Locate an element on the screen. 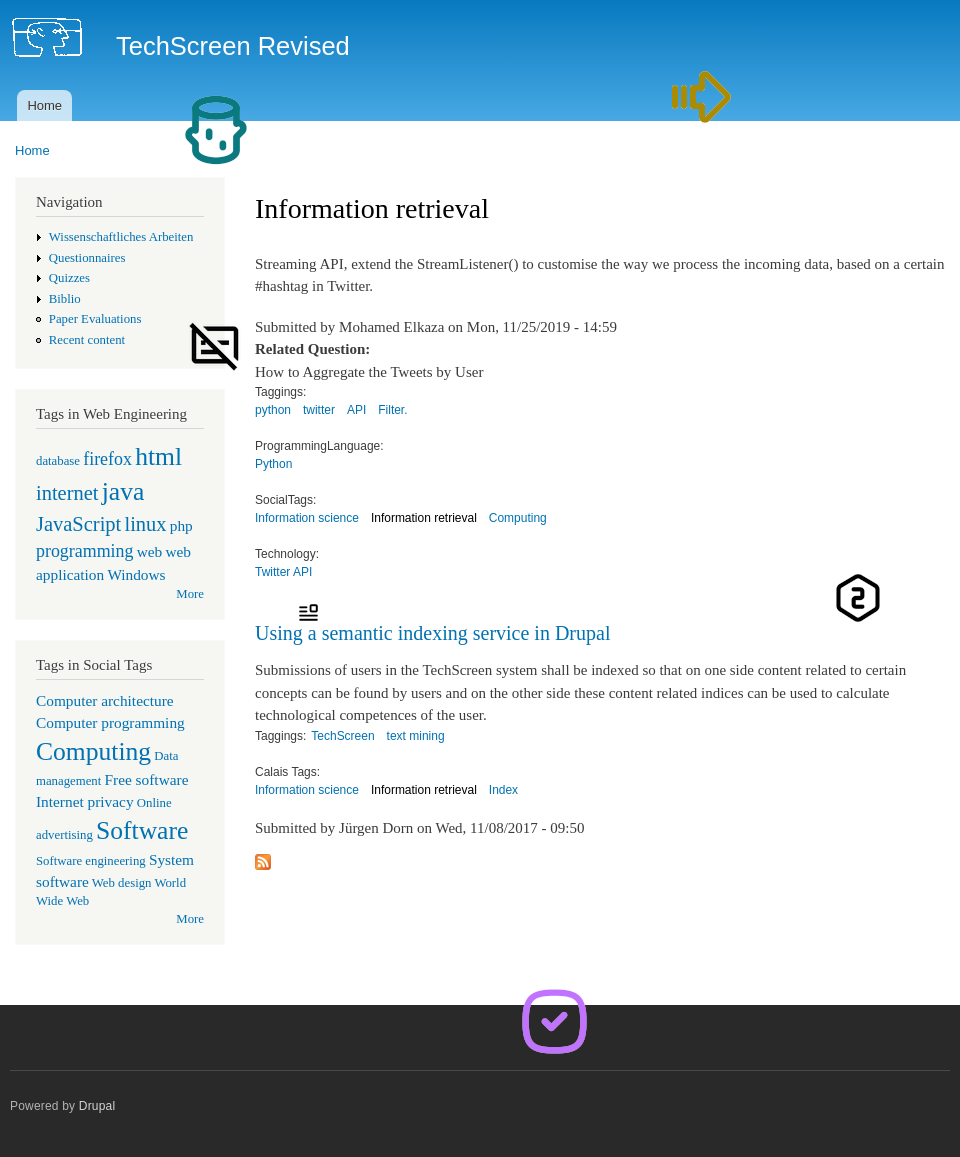 Image resolution: width=960 pixels, height=1157 pixels. view wood or lumber materials is located at coordinates (216, 130).